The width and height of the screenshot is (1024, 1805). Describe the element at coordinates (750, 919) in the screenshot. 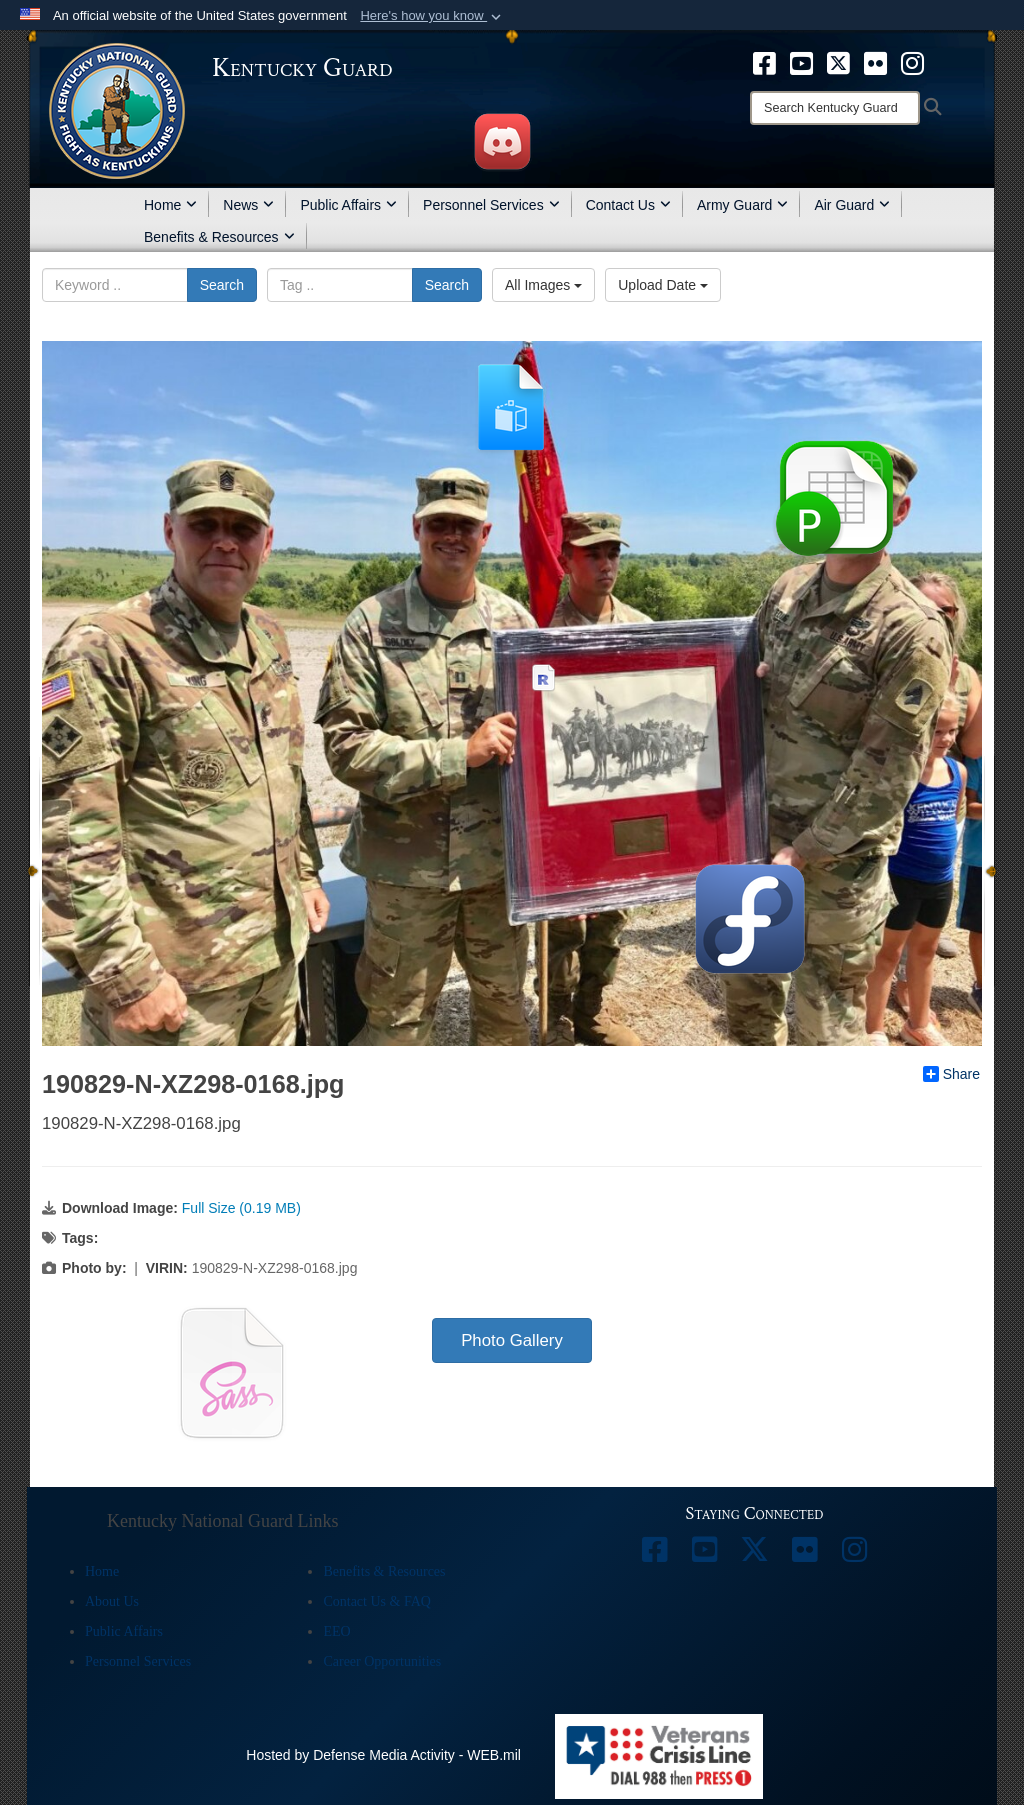

I see `open the fedora linux application` at that location.